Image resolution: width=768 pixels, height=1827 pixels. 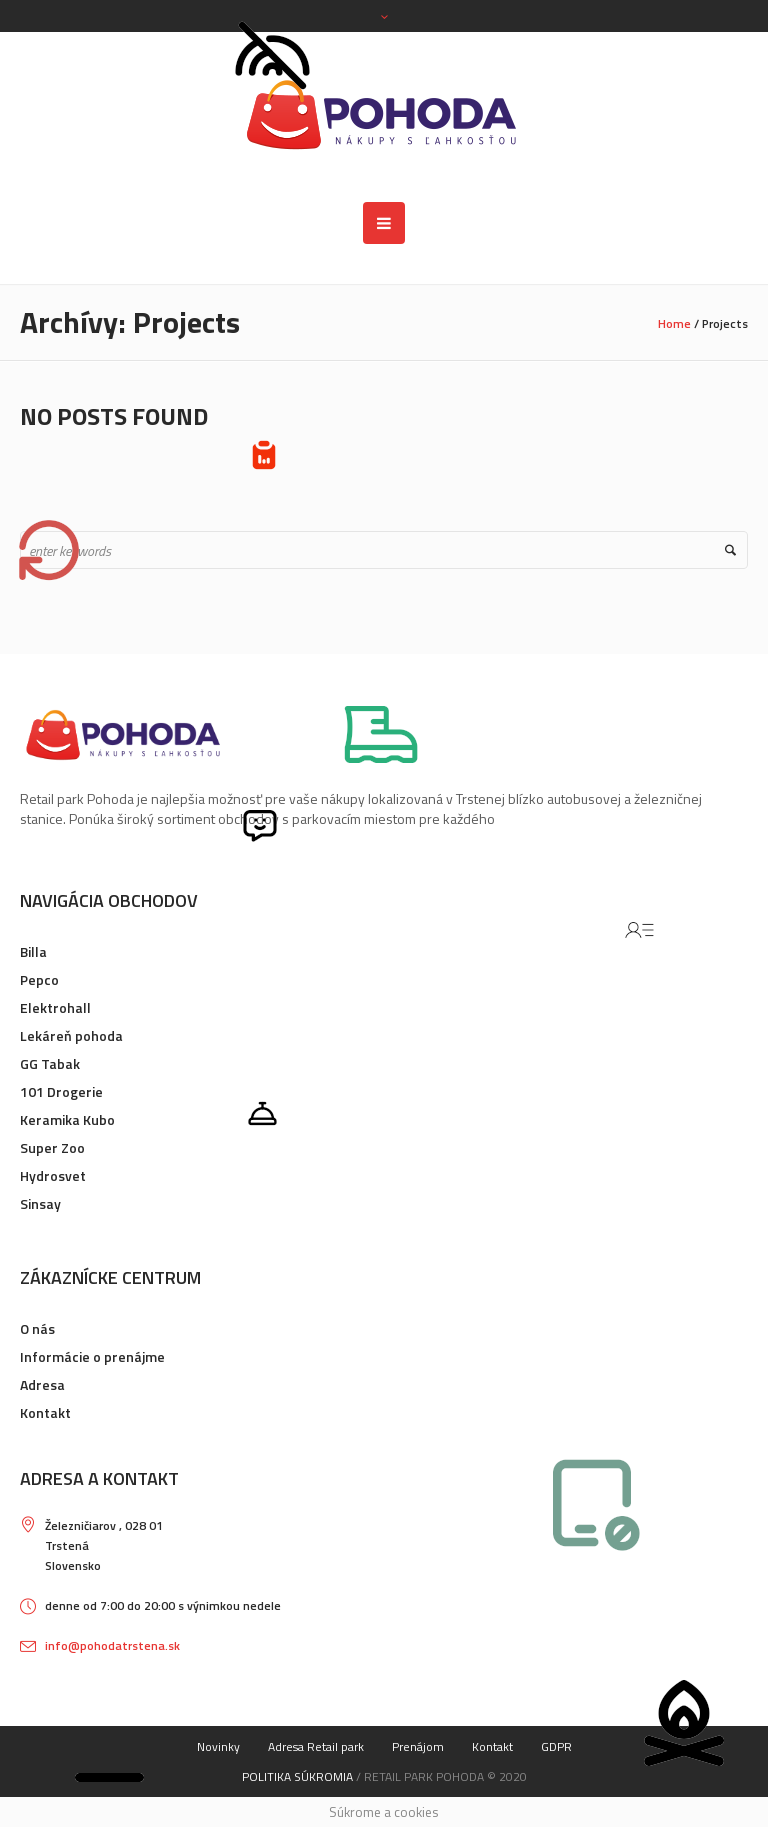 What do you see at coordinates (639, 930) in the screenshot?
I see `view user list or directory` at bounding box center [639, 930].